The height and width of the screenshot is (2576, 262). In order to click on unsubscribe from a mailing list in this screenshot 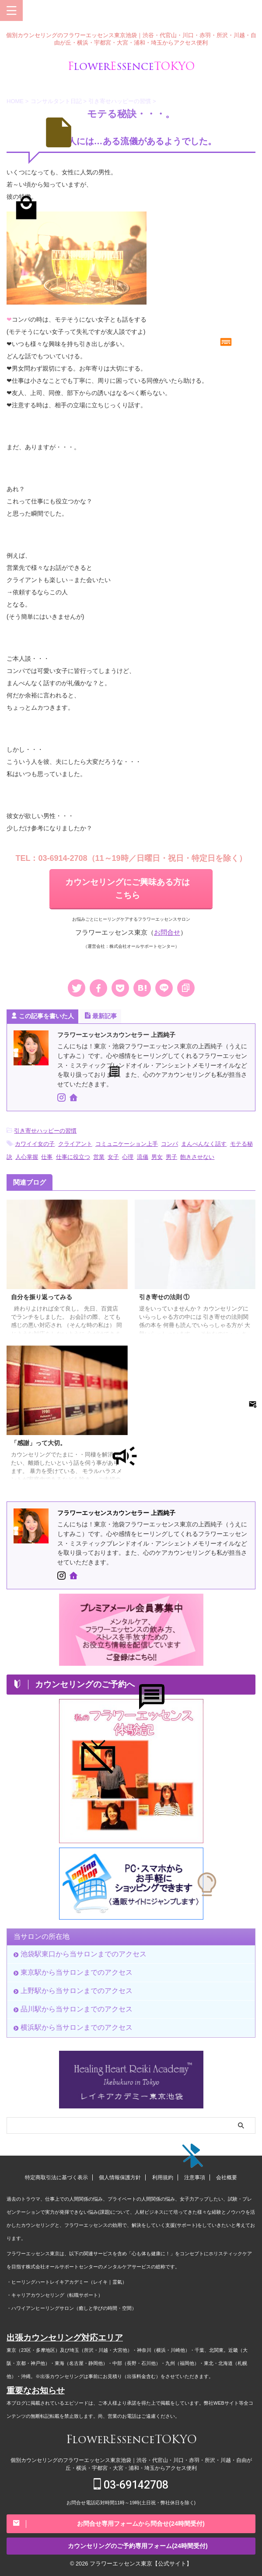, I will do `click(252, 1404)`.